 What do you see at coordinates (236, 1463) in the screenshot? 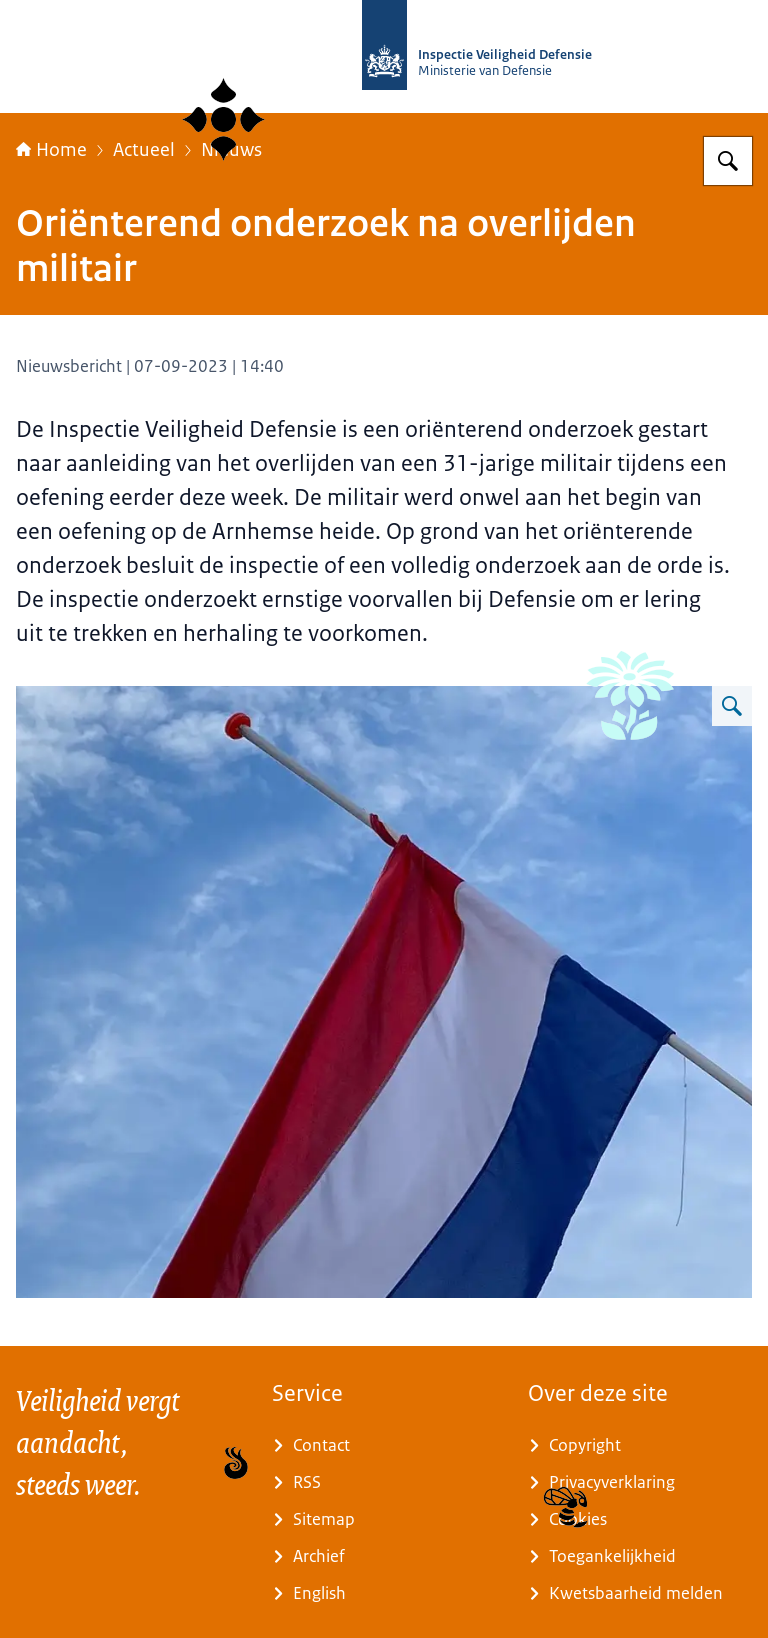
I see `indicates weather effect active in game` at bounding box center [236, 1463].